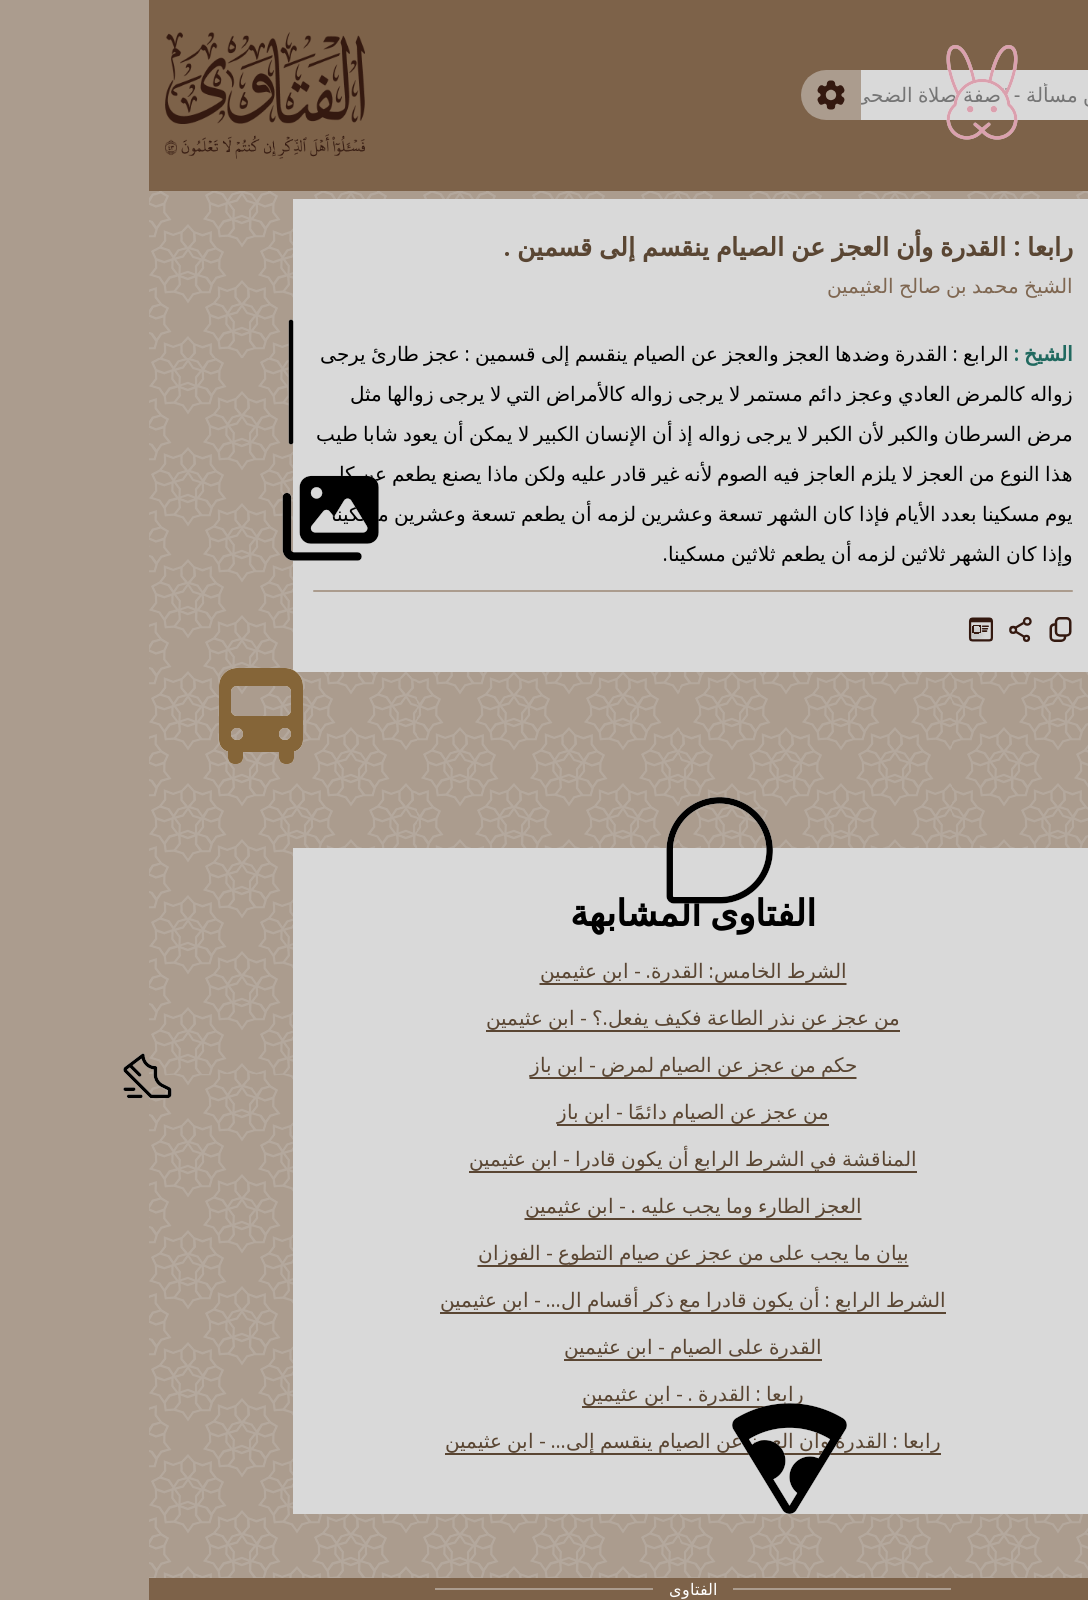  What do you see at coordinates (982, 94) in the screenshot?
I see `access pet or animal-related features` at bounding box center [982, 94].